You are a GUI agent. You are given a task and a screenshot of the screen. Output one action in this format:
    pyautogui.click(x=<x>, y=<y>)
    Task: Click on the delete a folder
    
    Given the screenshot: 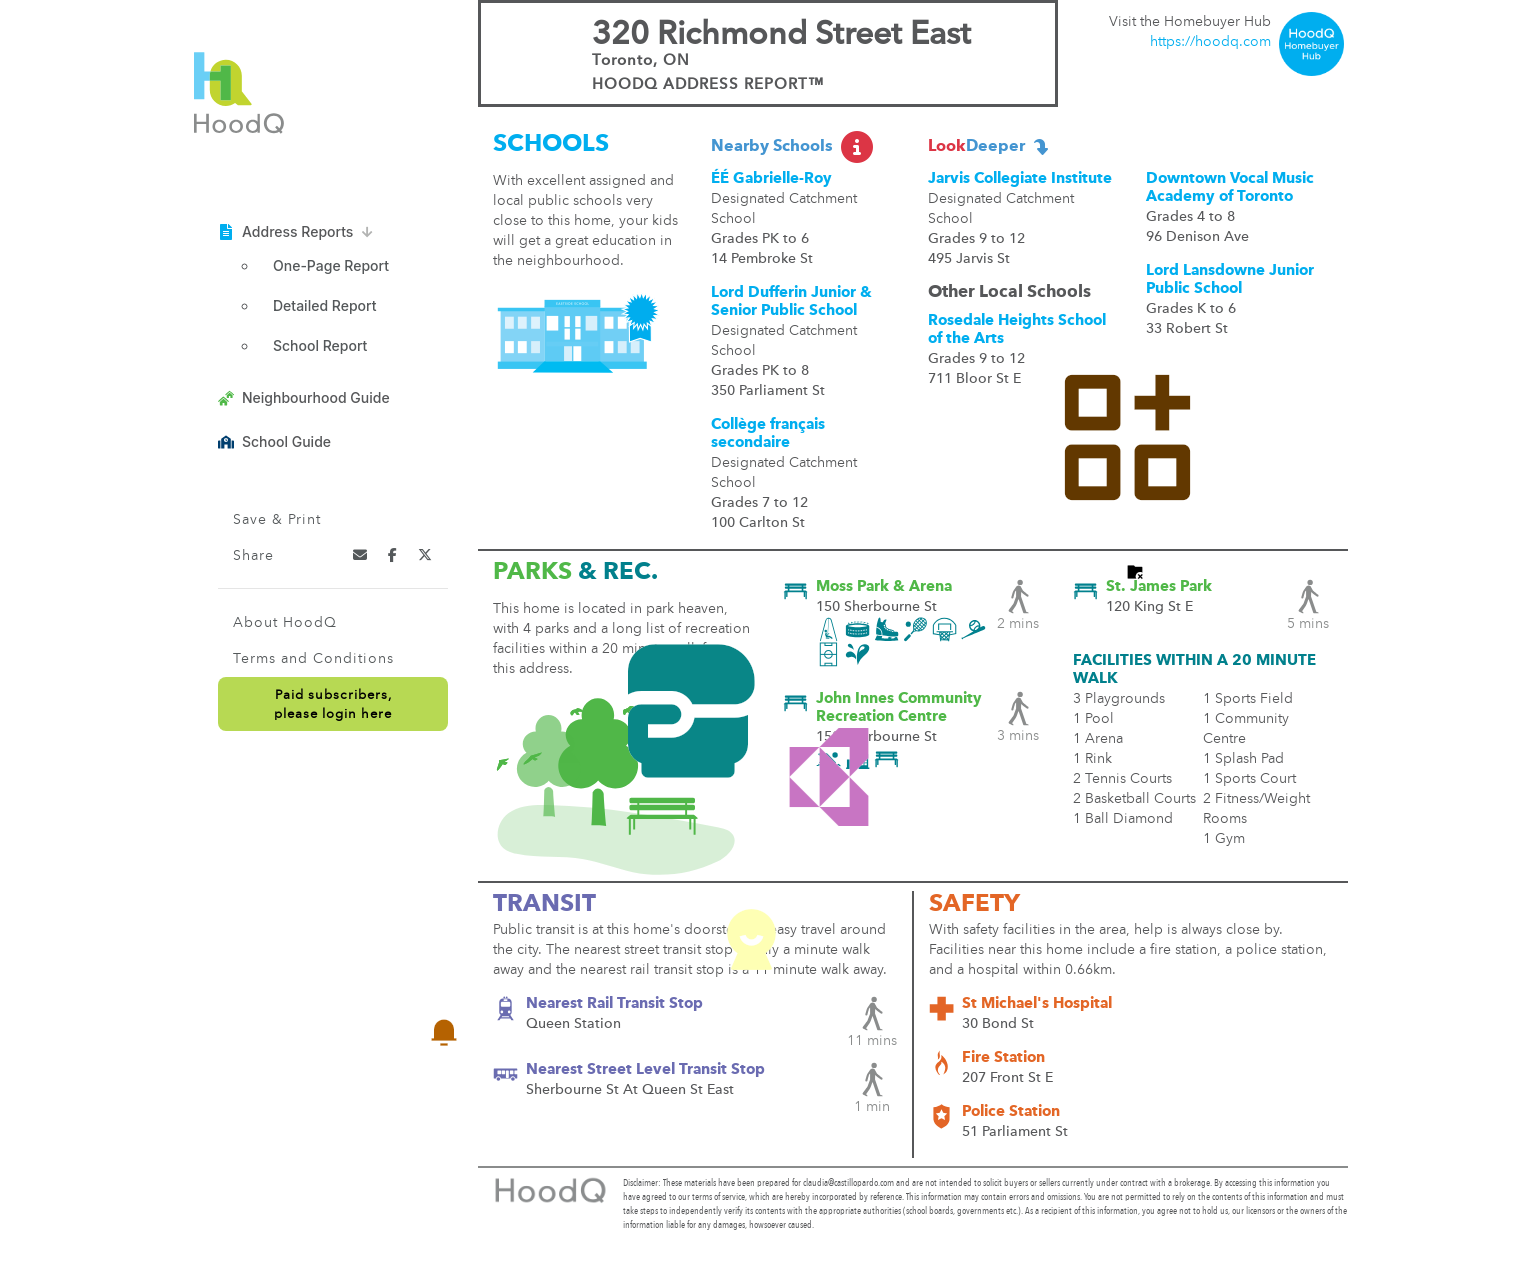 What is the action you would take?
    pyautogui.click(x=1135, y=572)
    